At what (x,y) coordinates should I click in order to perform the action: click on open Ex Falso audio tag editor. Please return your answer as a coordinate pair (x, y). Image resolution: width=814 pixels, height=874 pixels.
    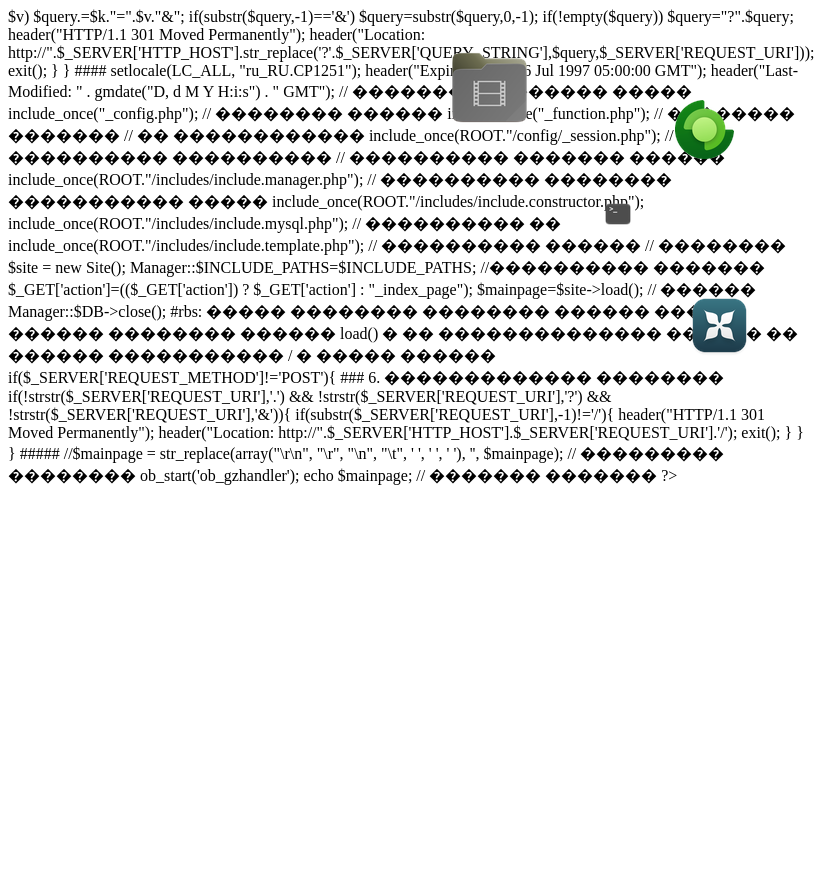
    Looking at the image, I should click on (719, 325).